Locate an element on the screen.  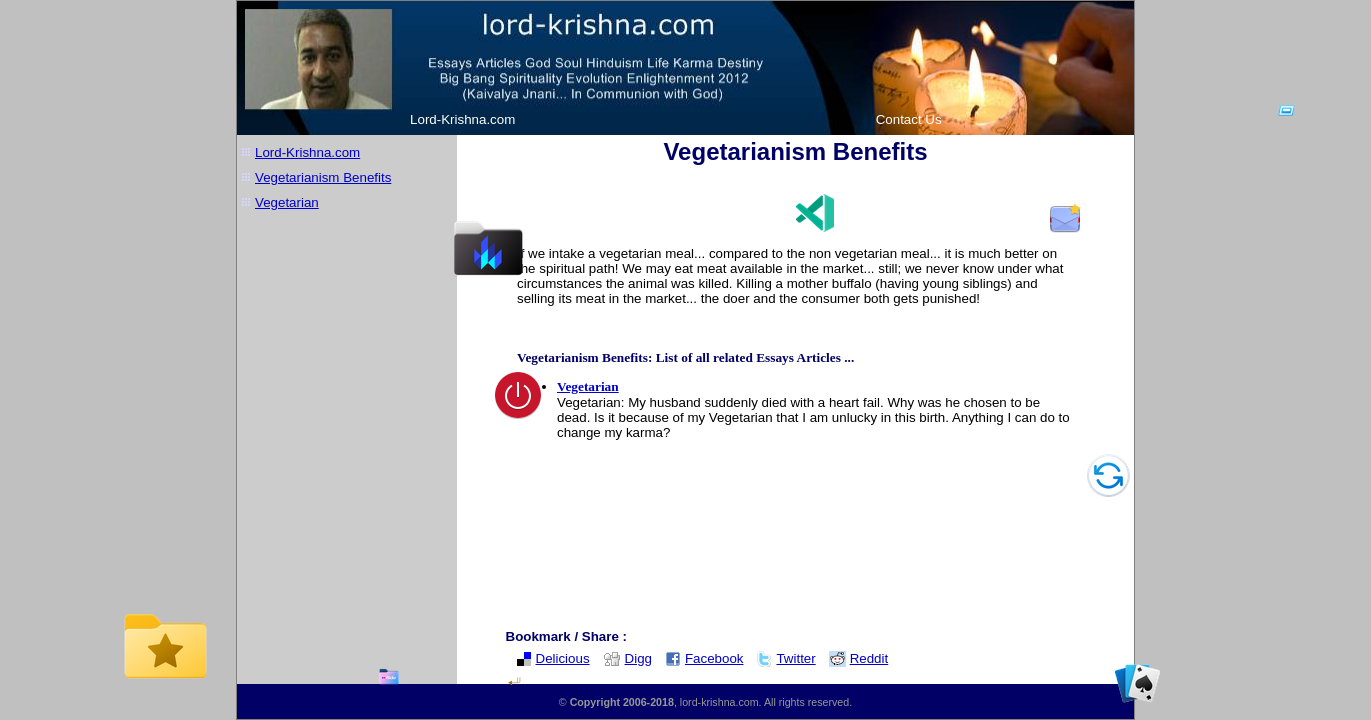
mark email as unread is located at coordinates (1065, 219).